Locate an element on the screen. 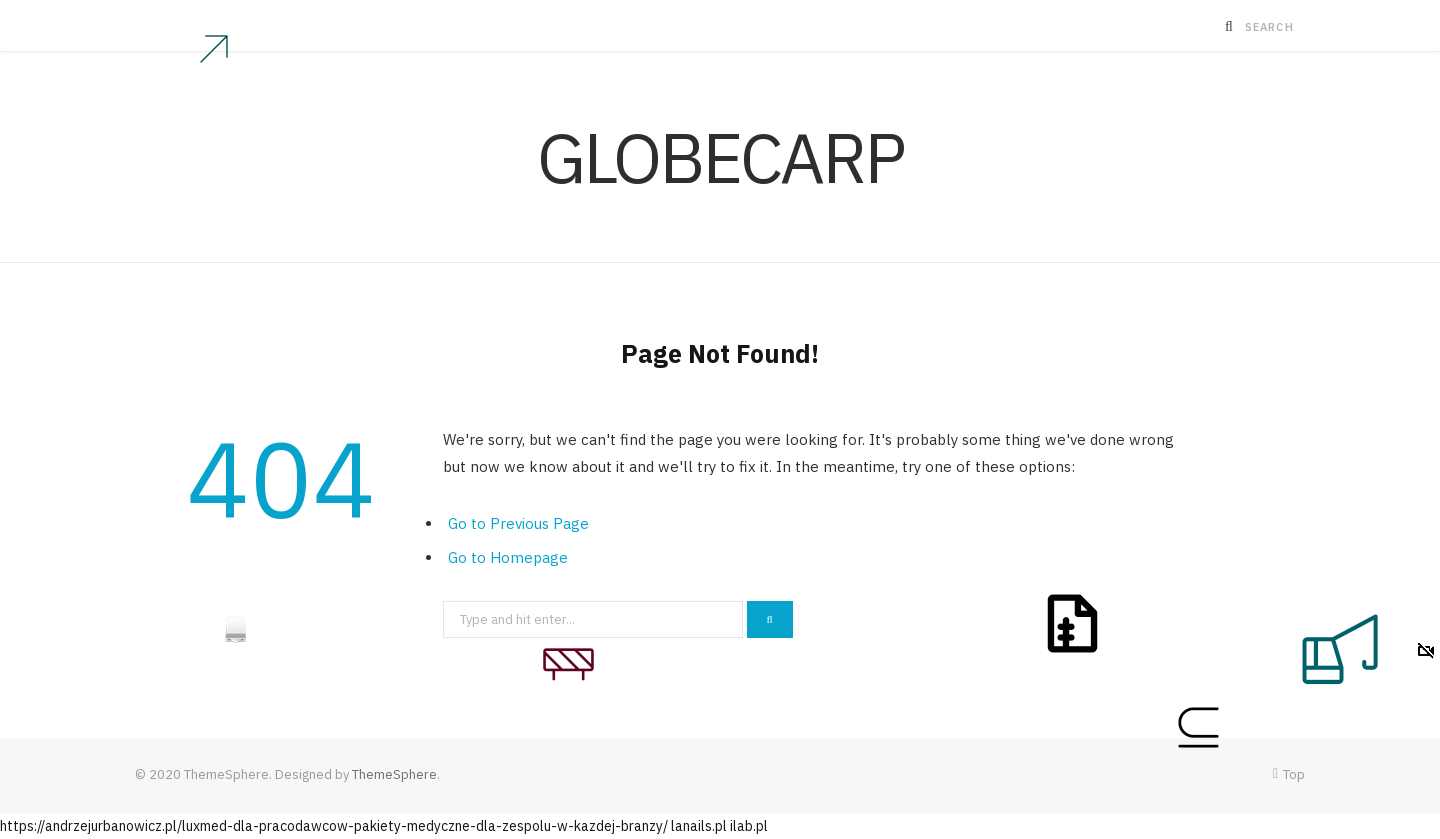  indicates a subset relationship in mathematical or set operations is located at coordinates (1199, 726).